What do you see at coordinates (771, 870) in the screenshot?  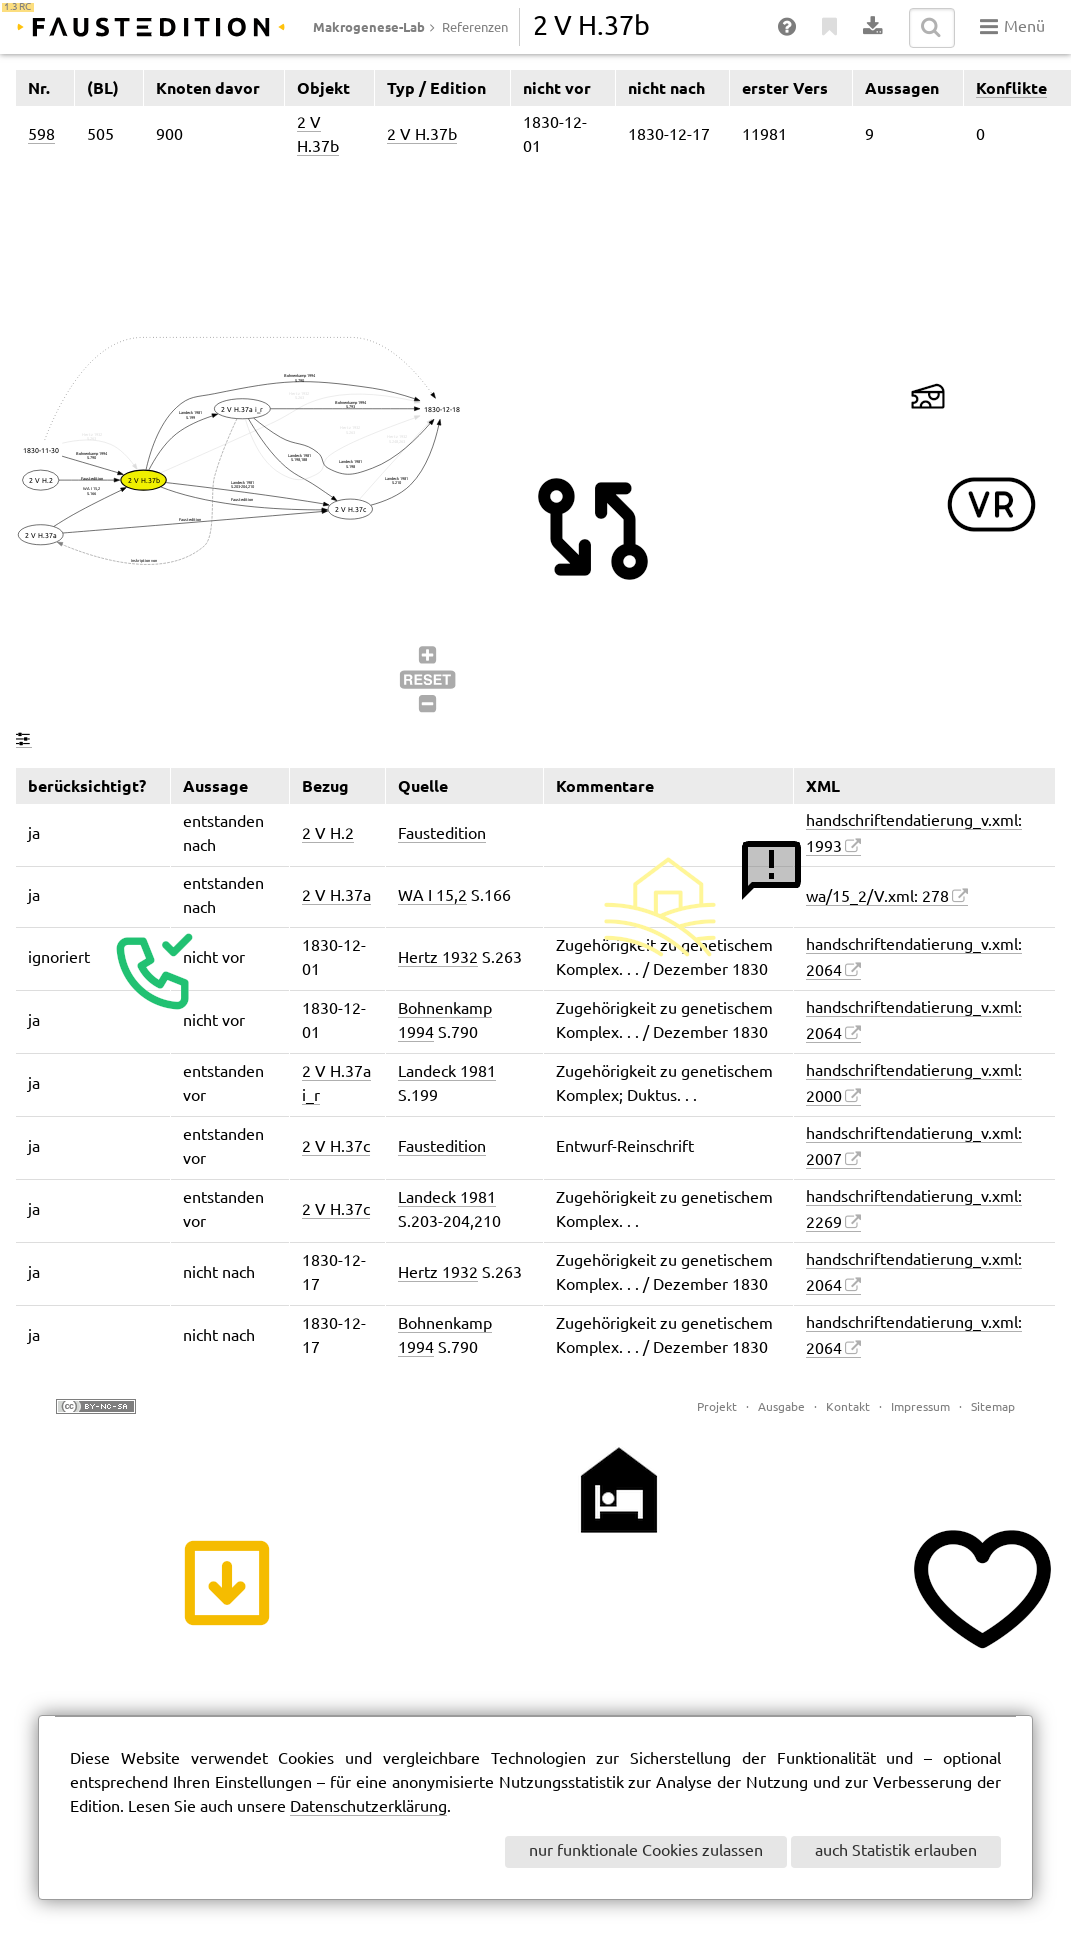 I see `view important announcements or alerts` at bounding box center [771, 870].